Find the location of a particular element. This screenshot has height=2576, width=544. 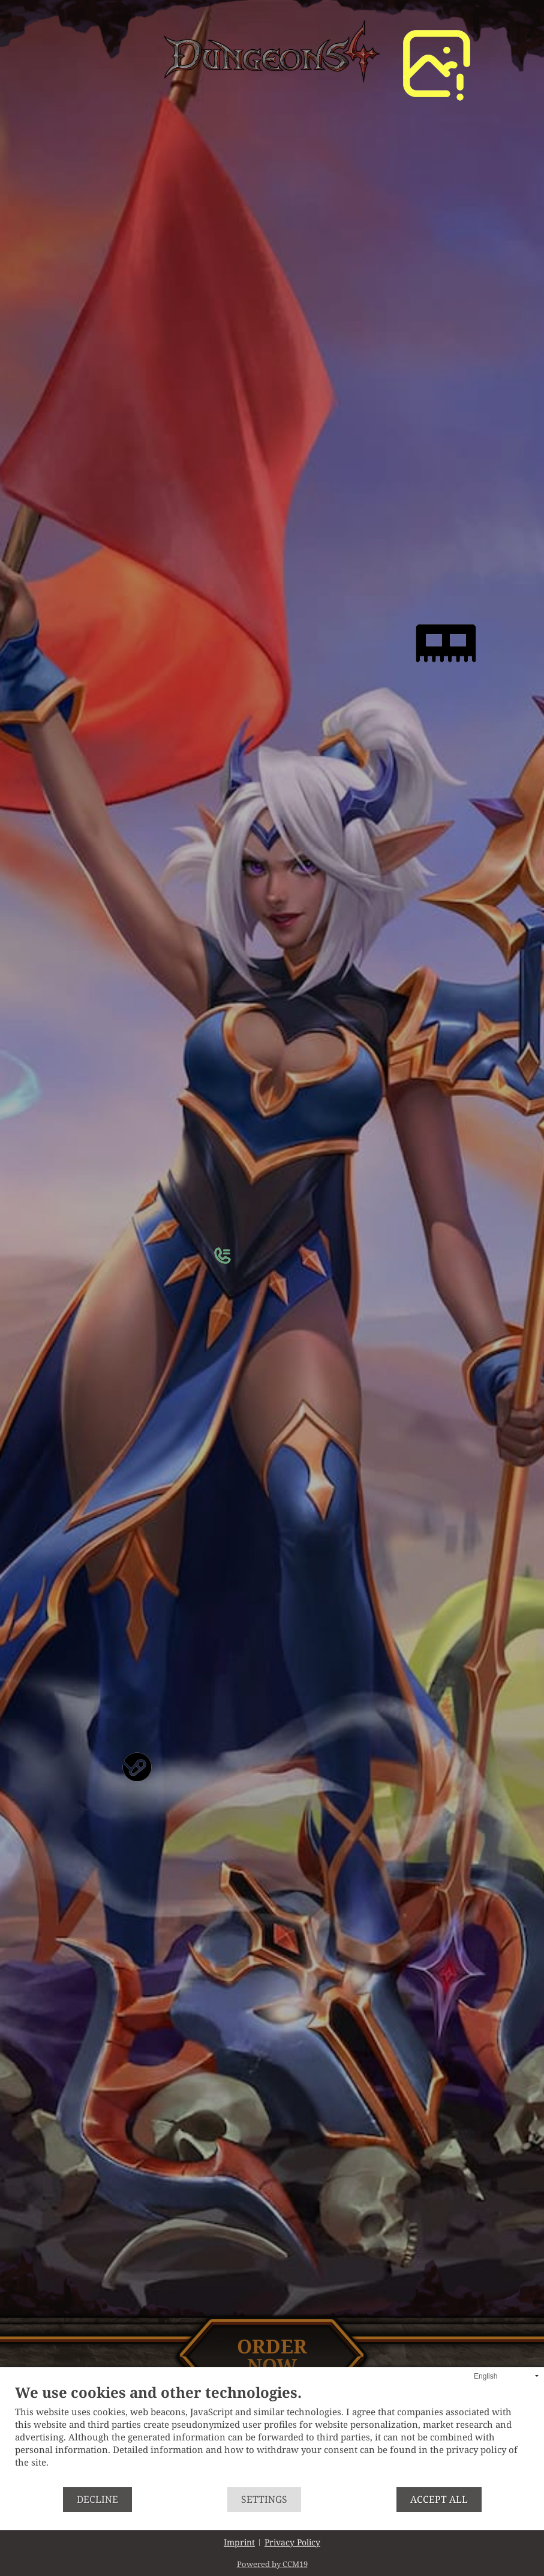

image upload error or warning is located at coordinates (437, 64).